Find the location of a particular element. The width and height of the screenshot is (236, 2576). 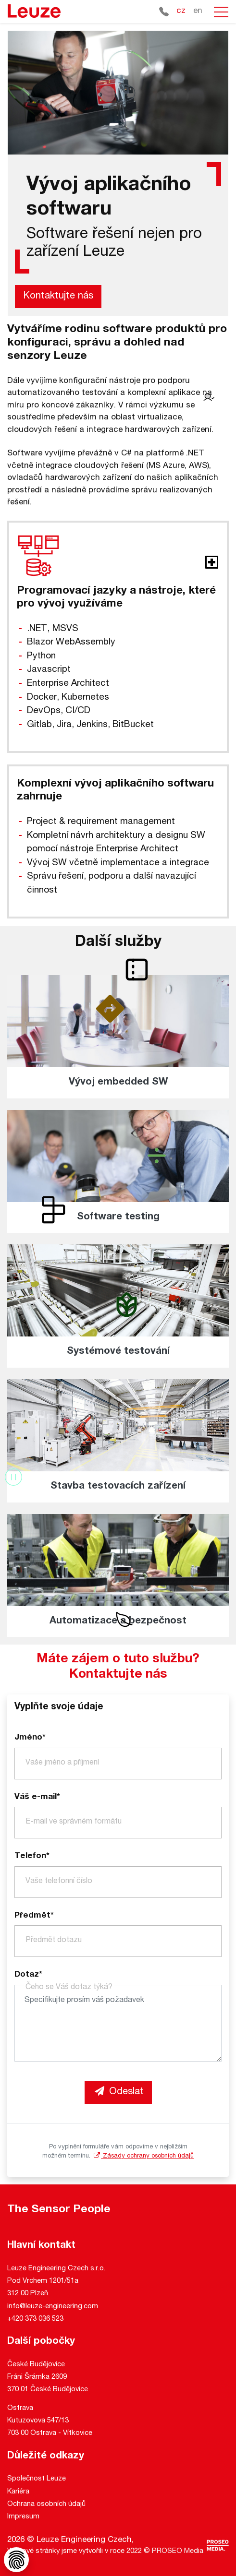

find nearby hospitals or medical facilities is located at coordinates (211, 562).